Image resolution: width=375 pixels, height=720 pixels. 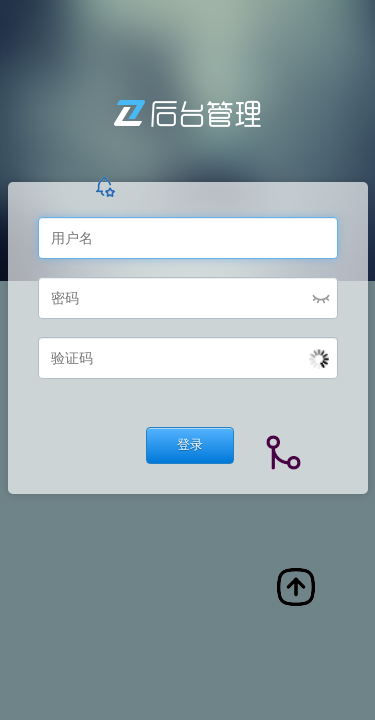 What do you see at coordinates (296, 587) in the screenshot?
I see `upload a file or document` at bounding box center [296, 587].